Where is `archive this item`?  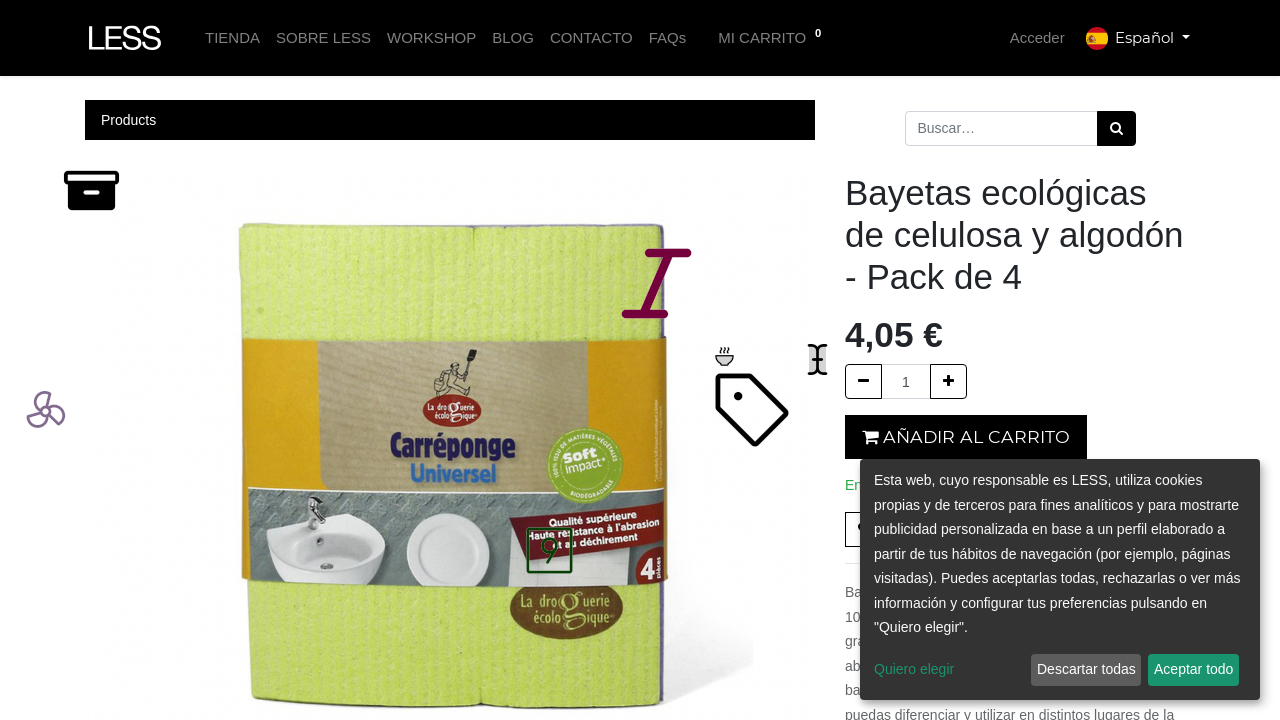 archive this item is located at coordinates (91, 190).